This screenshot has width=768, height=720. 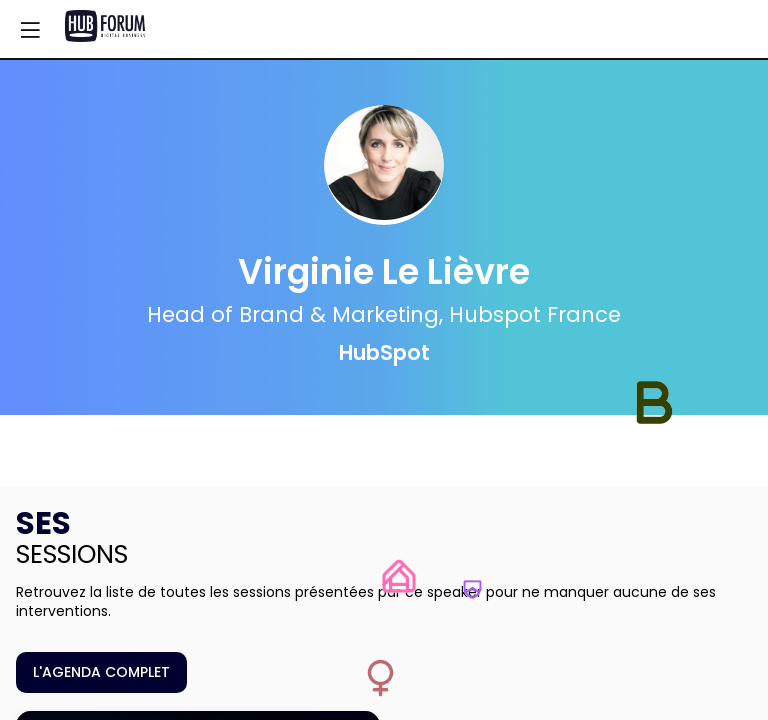 I want to click on indicates female gender option, so click(x=380, y=677).